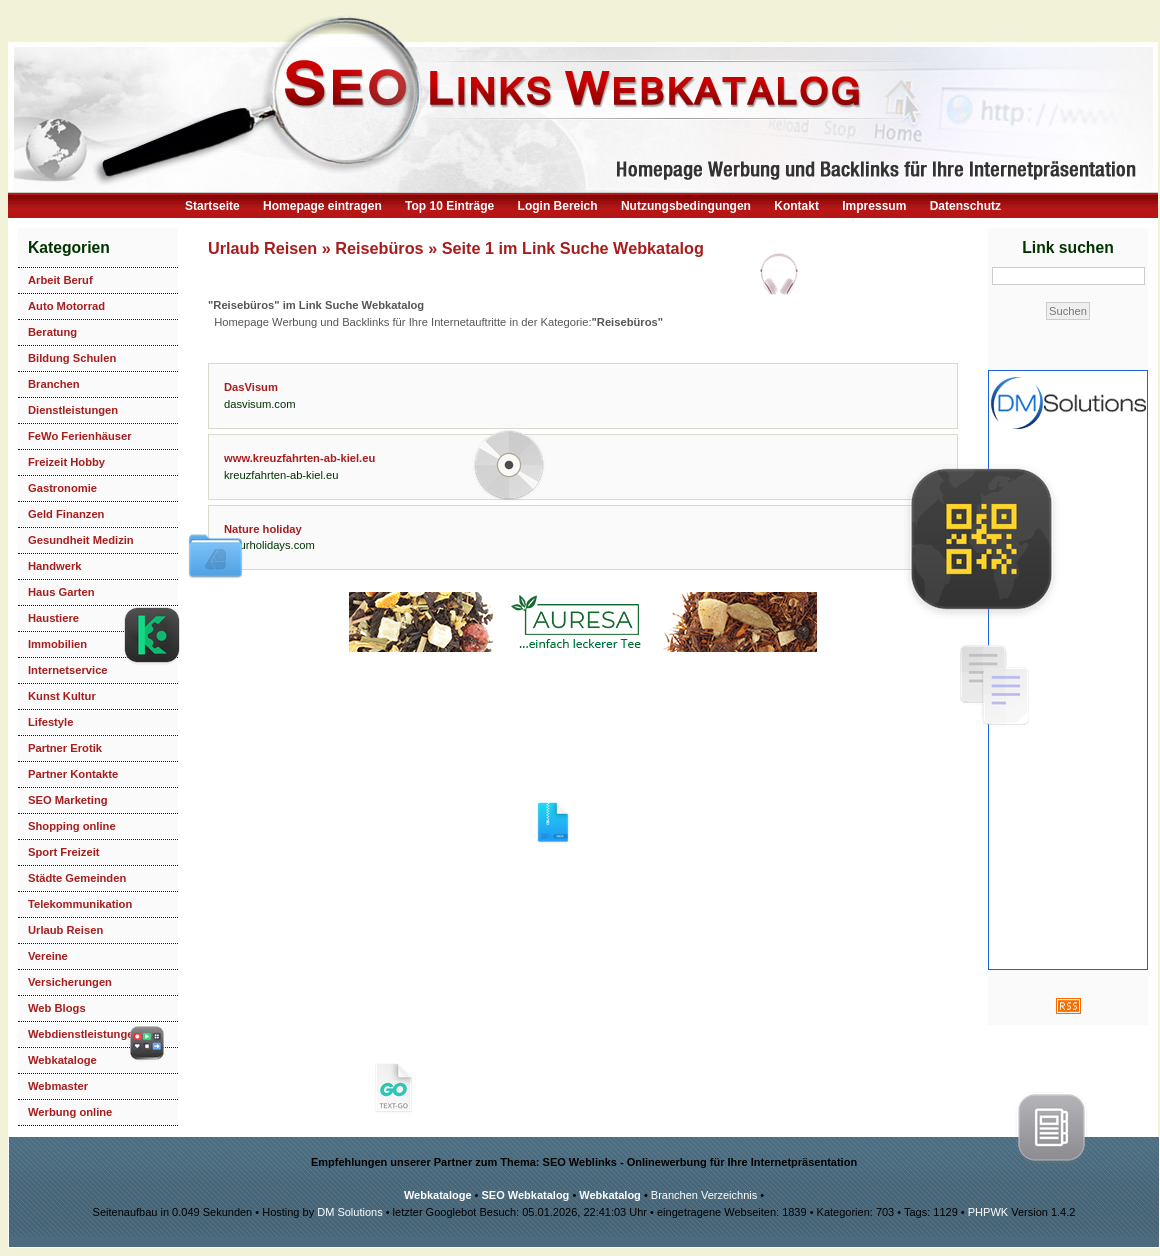  What do you see at coordinates (553, 823) in the screenshot?
I see `a VirtualBox virtual machine configuration file` at bounding box center [553, 823].